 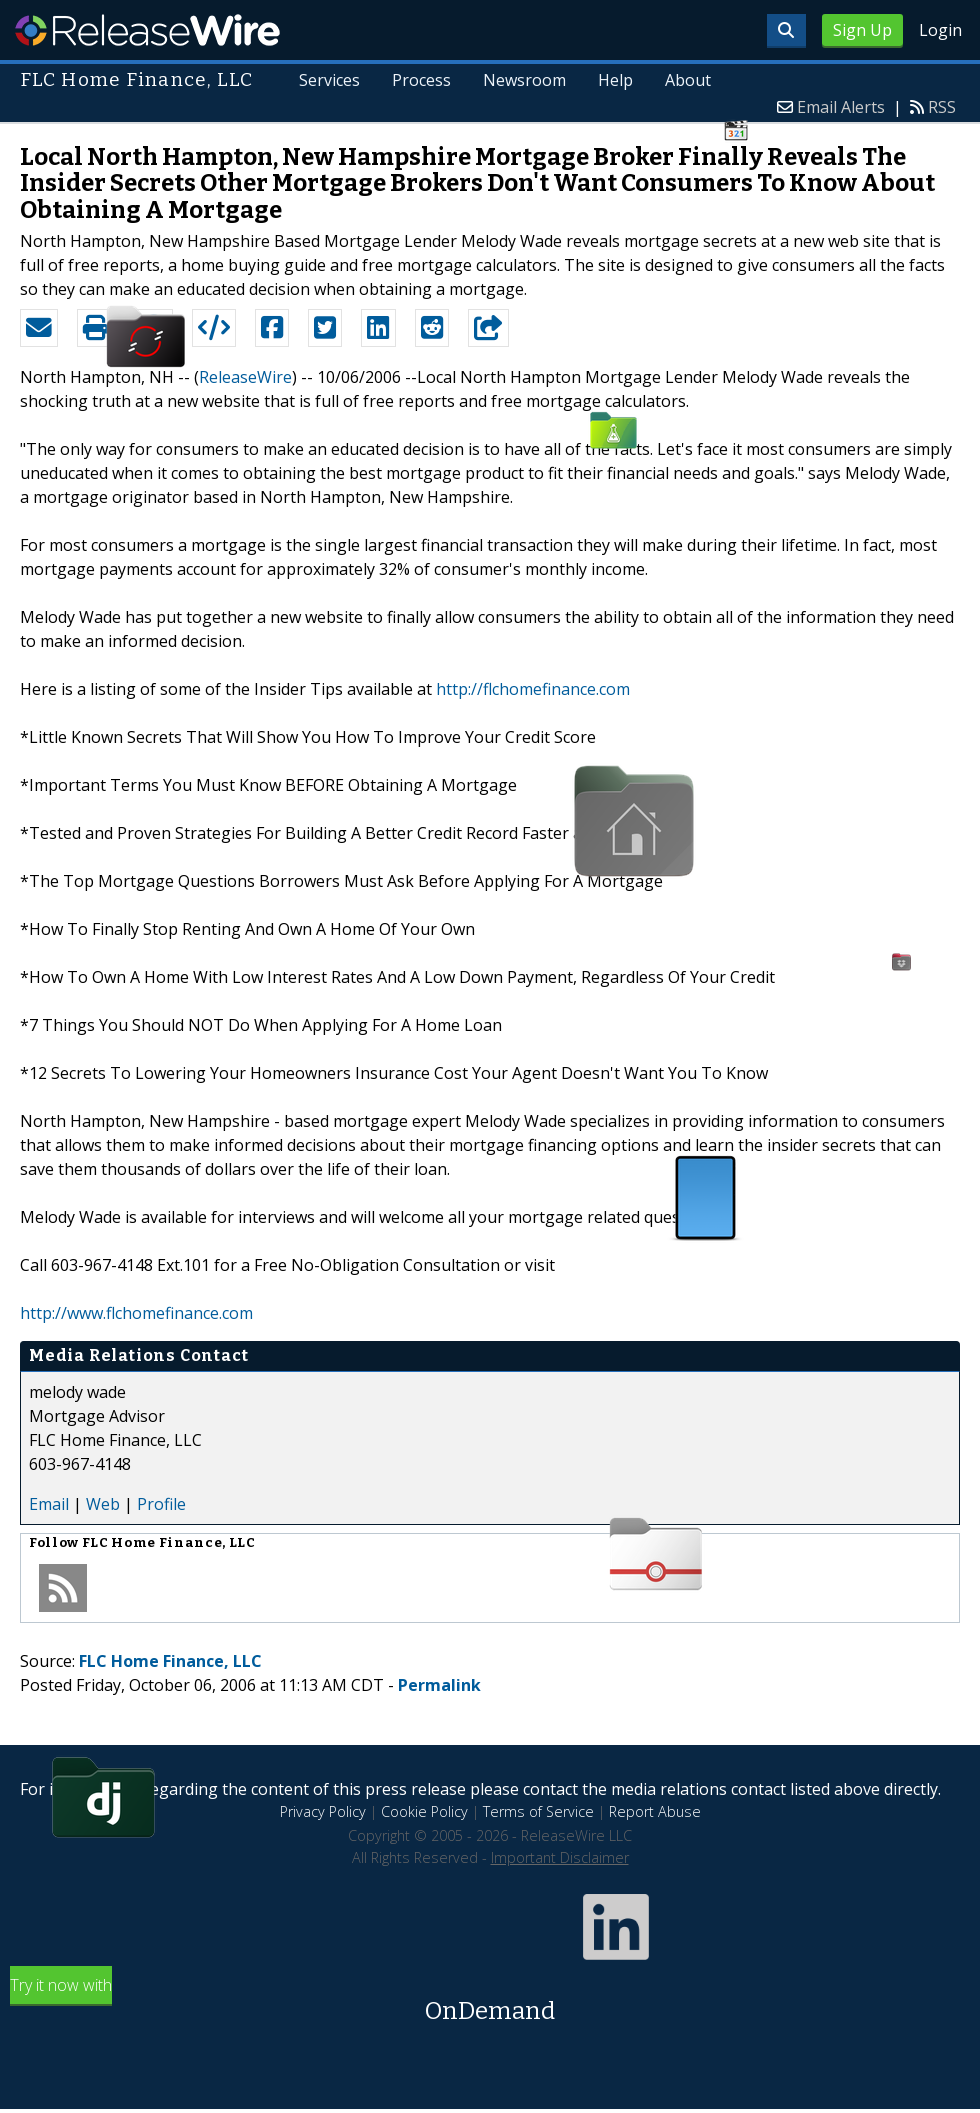 What do you see at coordinates (901, 961) in the screenshot?
I see `open your dropbox folder` at bounding box center [901, 961].